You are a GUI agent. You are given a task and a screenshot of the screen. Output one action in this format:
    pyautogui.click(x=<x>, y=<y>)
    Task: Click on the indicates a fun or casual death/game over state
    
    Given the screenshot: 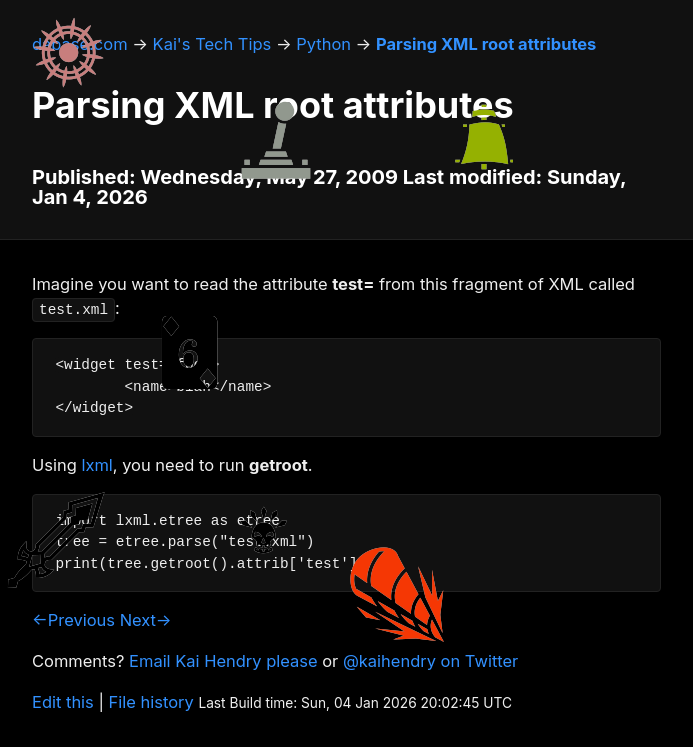 What is the action you would take?
    pyautogui.click(x=263, y=529)
    